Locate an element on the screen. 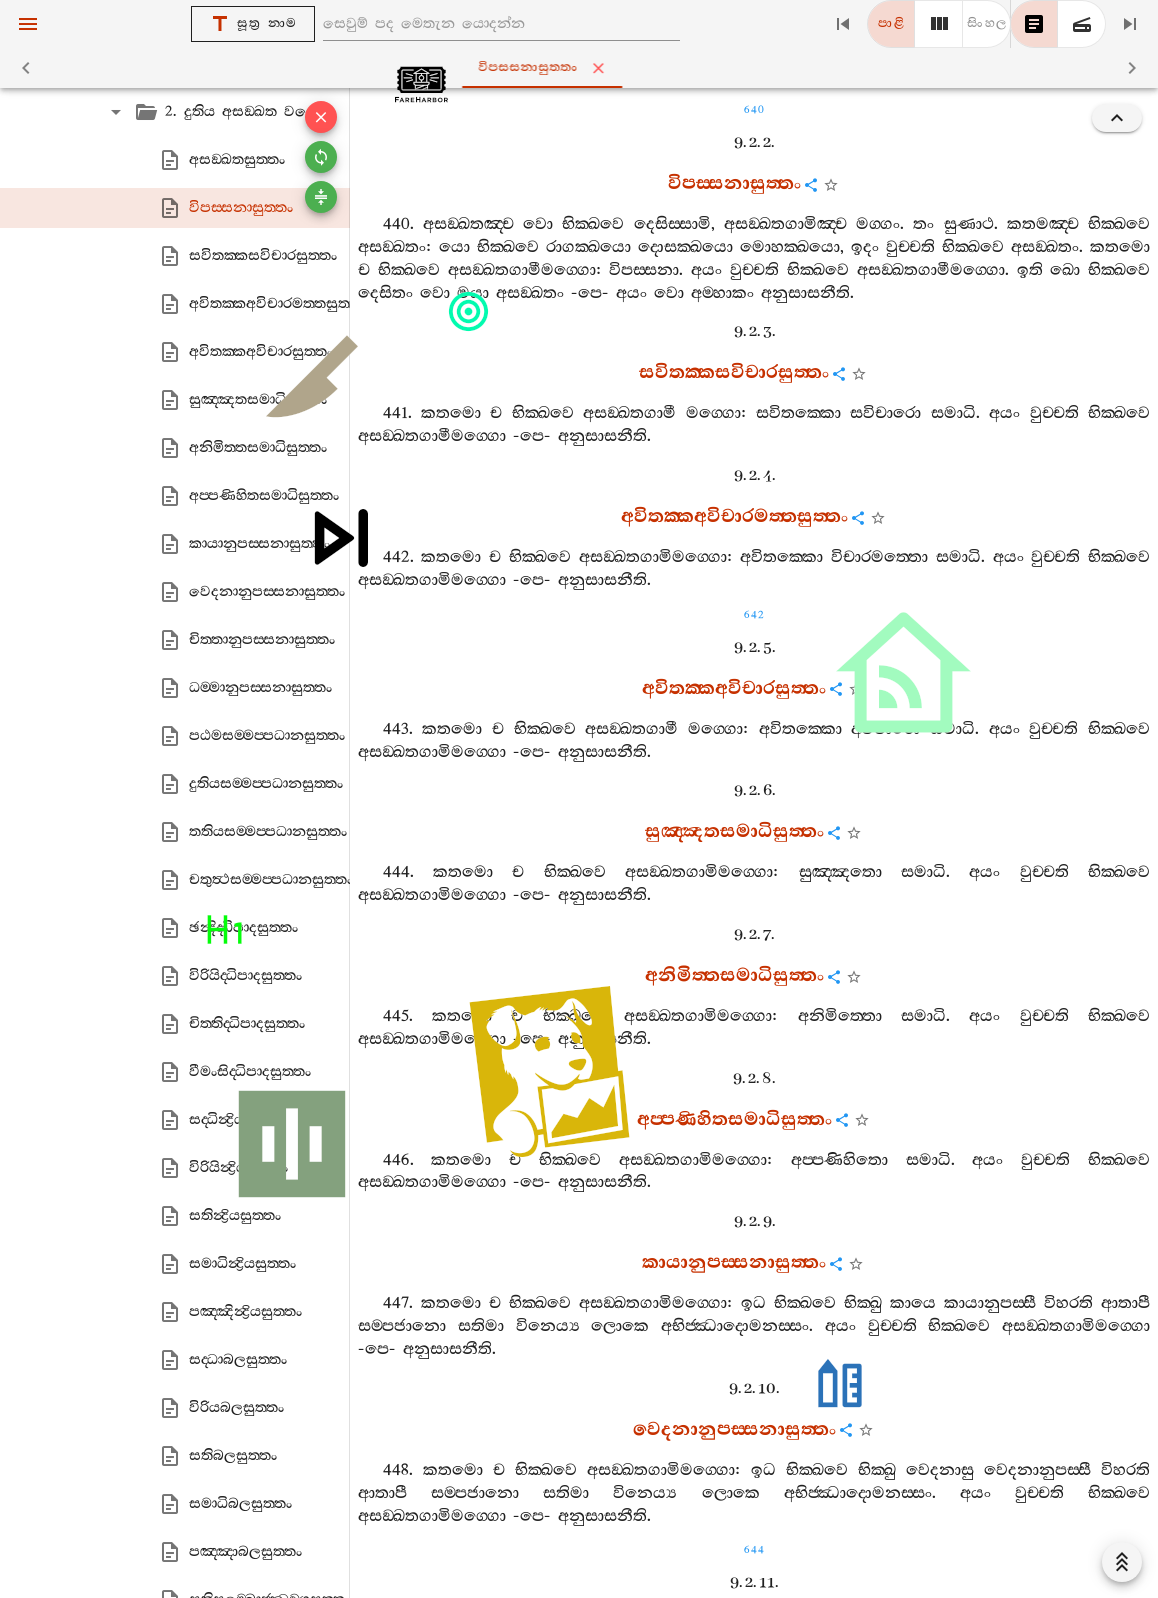 The height and width of the screenshot is (1598, 1158). access design tools is located at coordinates (840, 1383).